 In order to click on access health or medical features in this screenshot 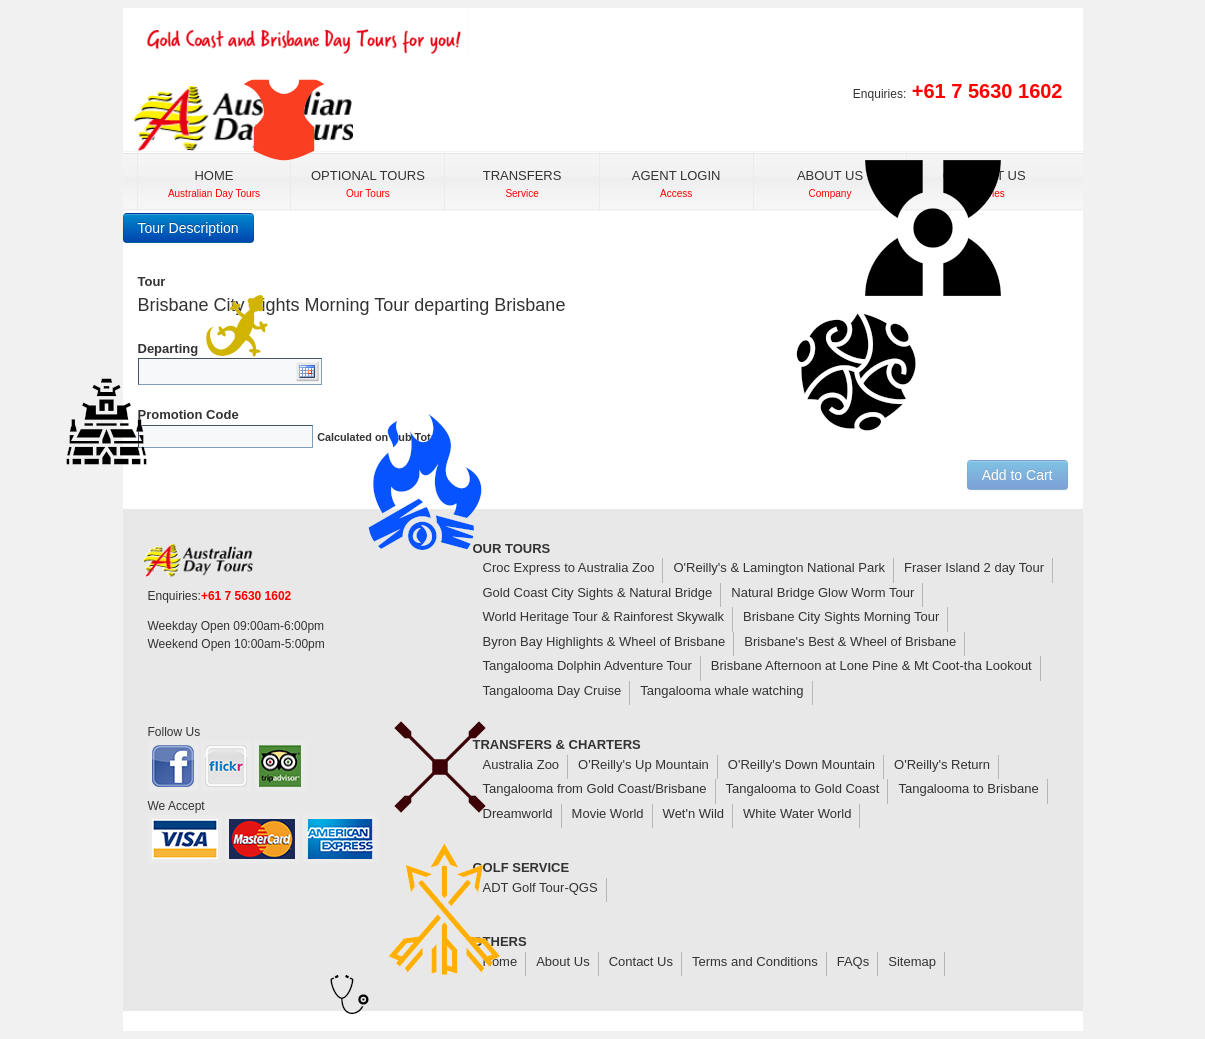, I will do `click(349, 994)`.